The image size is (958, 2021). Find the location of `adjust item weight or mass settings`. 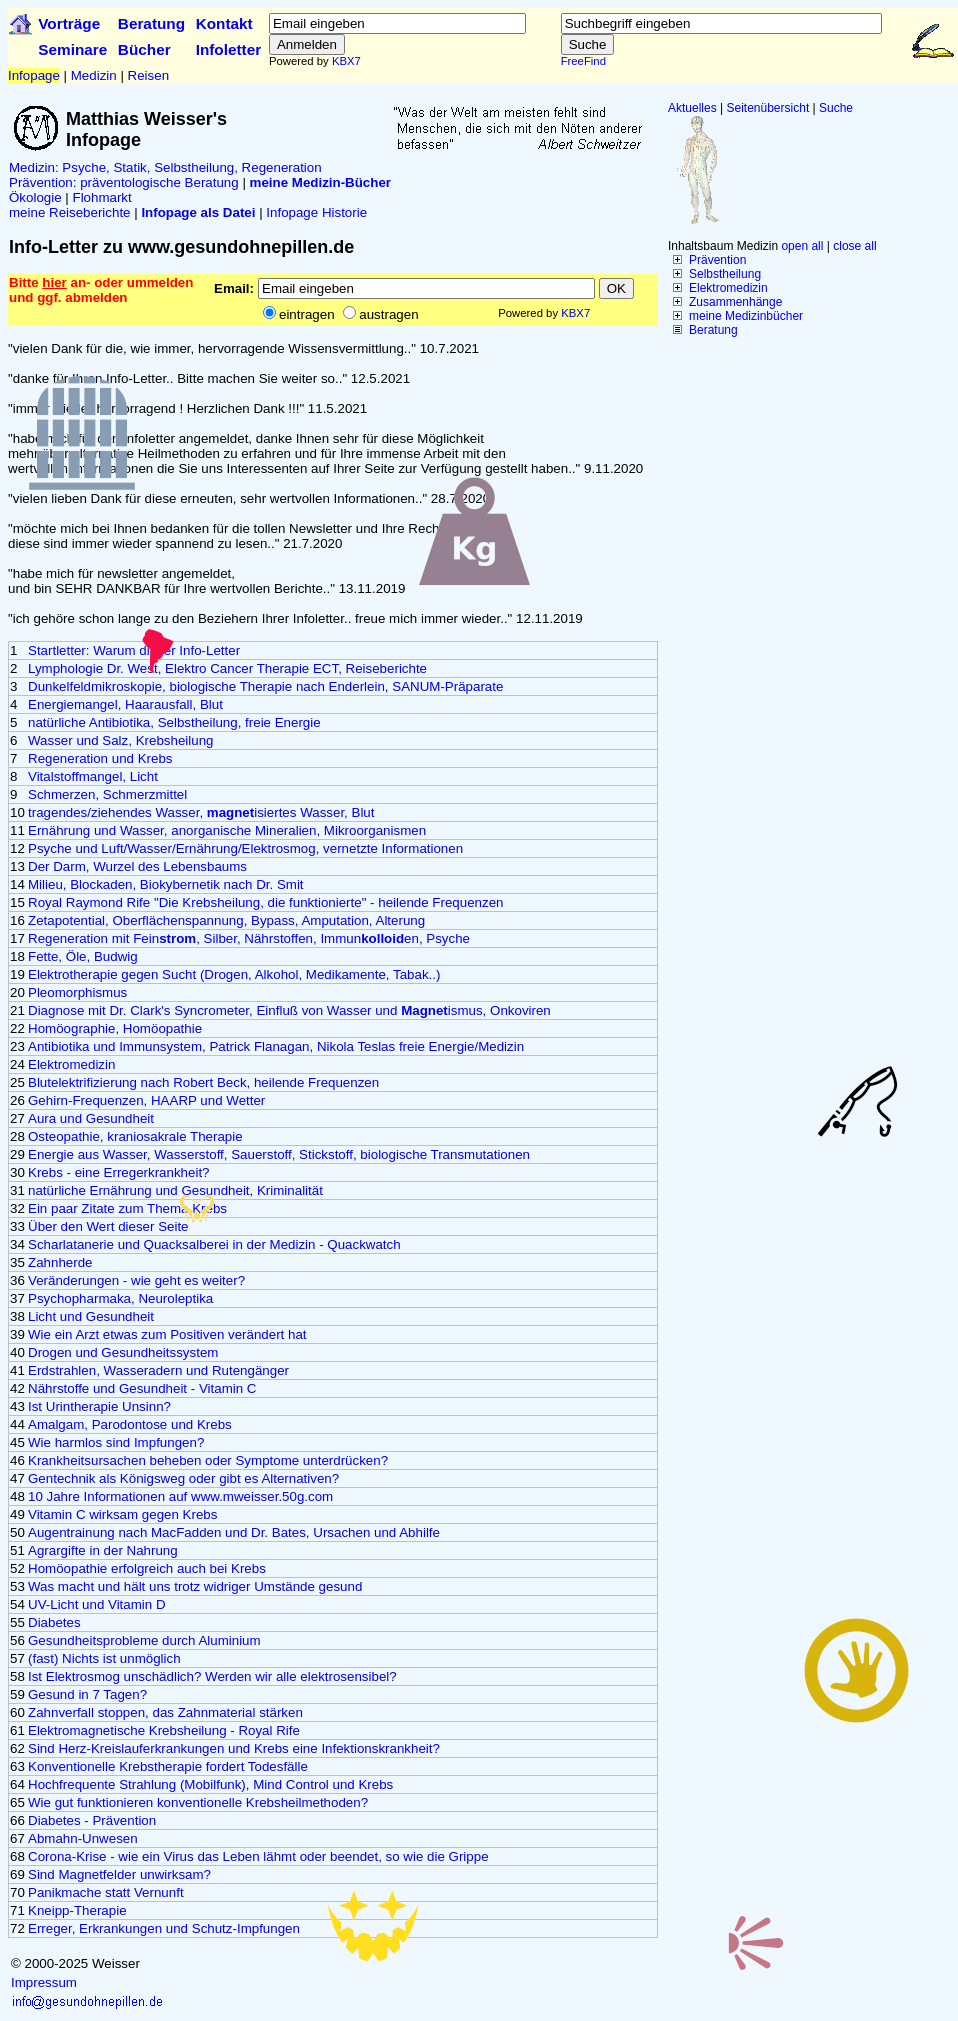

adjust item weight or mass settings is located at coordinates (474, 529).